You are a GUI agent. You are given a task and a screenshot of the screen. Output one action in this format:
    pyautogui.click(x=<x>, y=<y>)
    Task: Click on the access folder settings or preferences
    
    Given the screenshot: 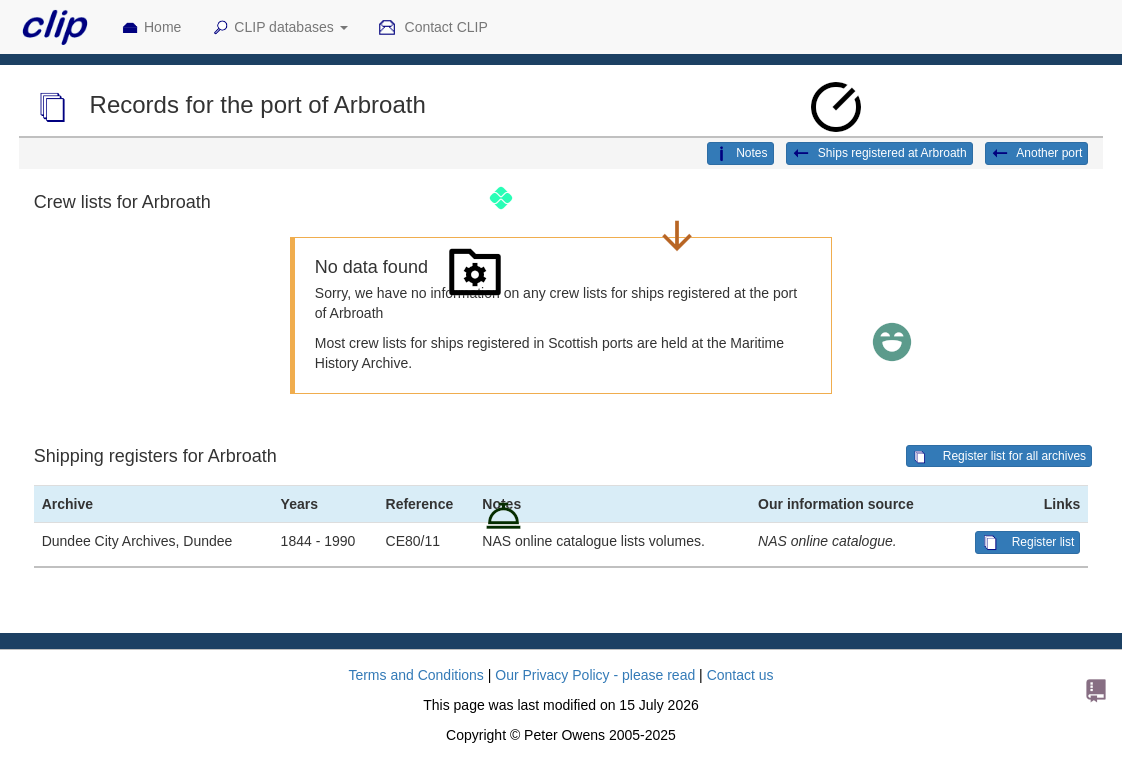 What is the action you would take?
    pyautogui.click(x=475, y=272)
    